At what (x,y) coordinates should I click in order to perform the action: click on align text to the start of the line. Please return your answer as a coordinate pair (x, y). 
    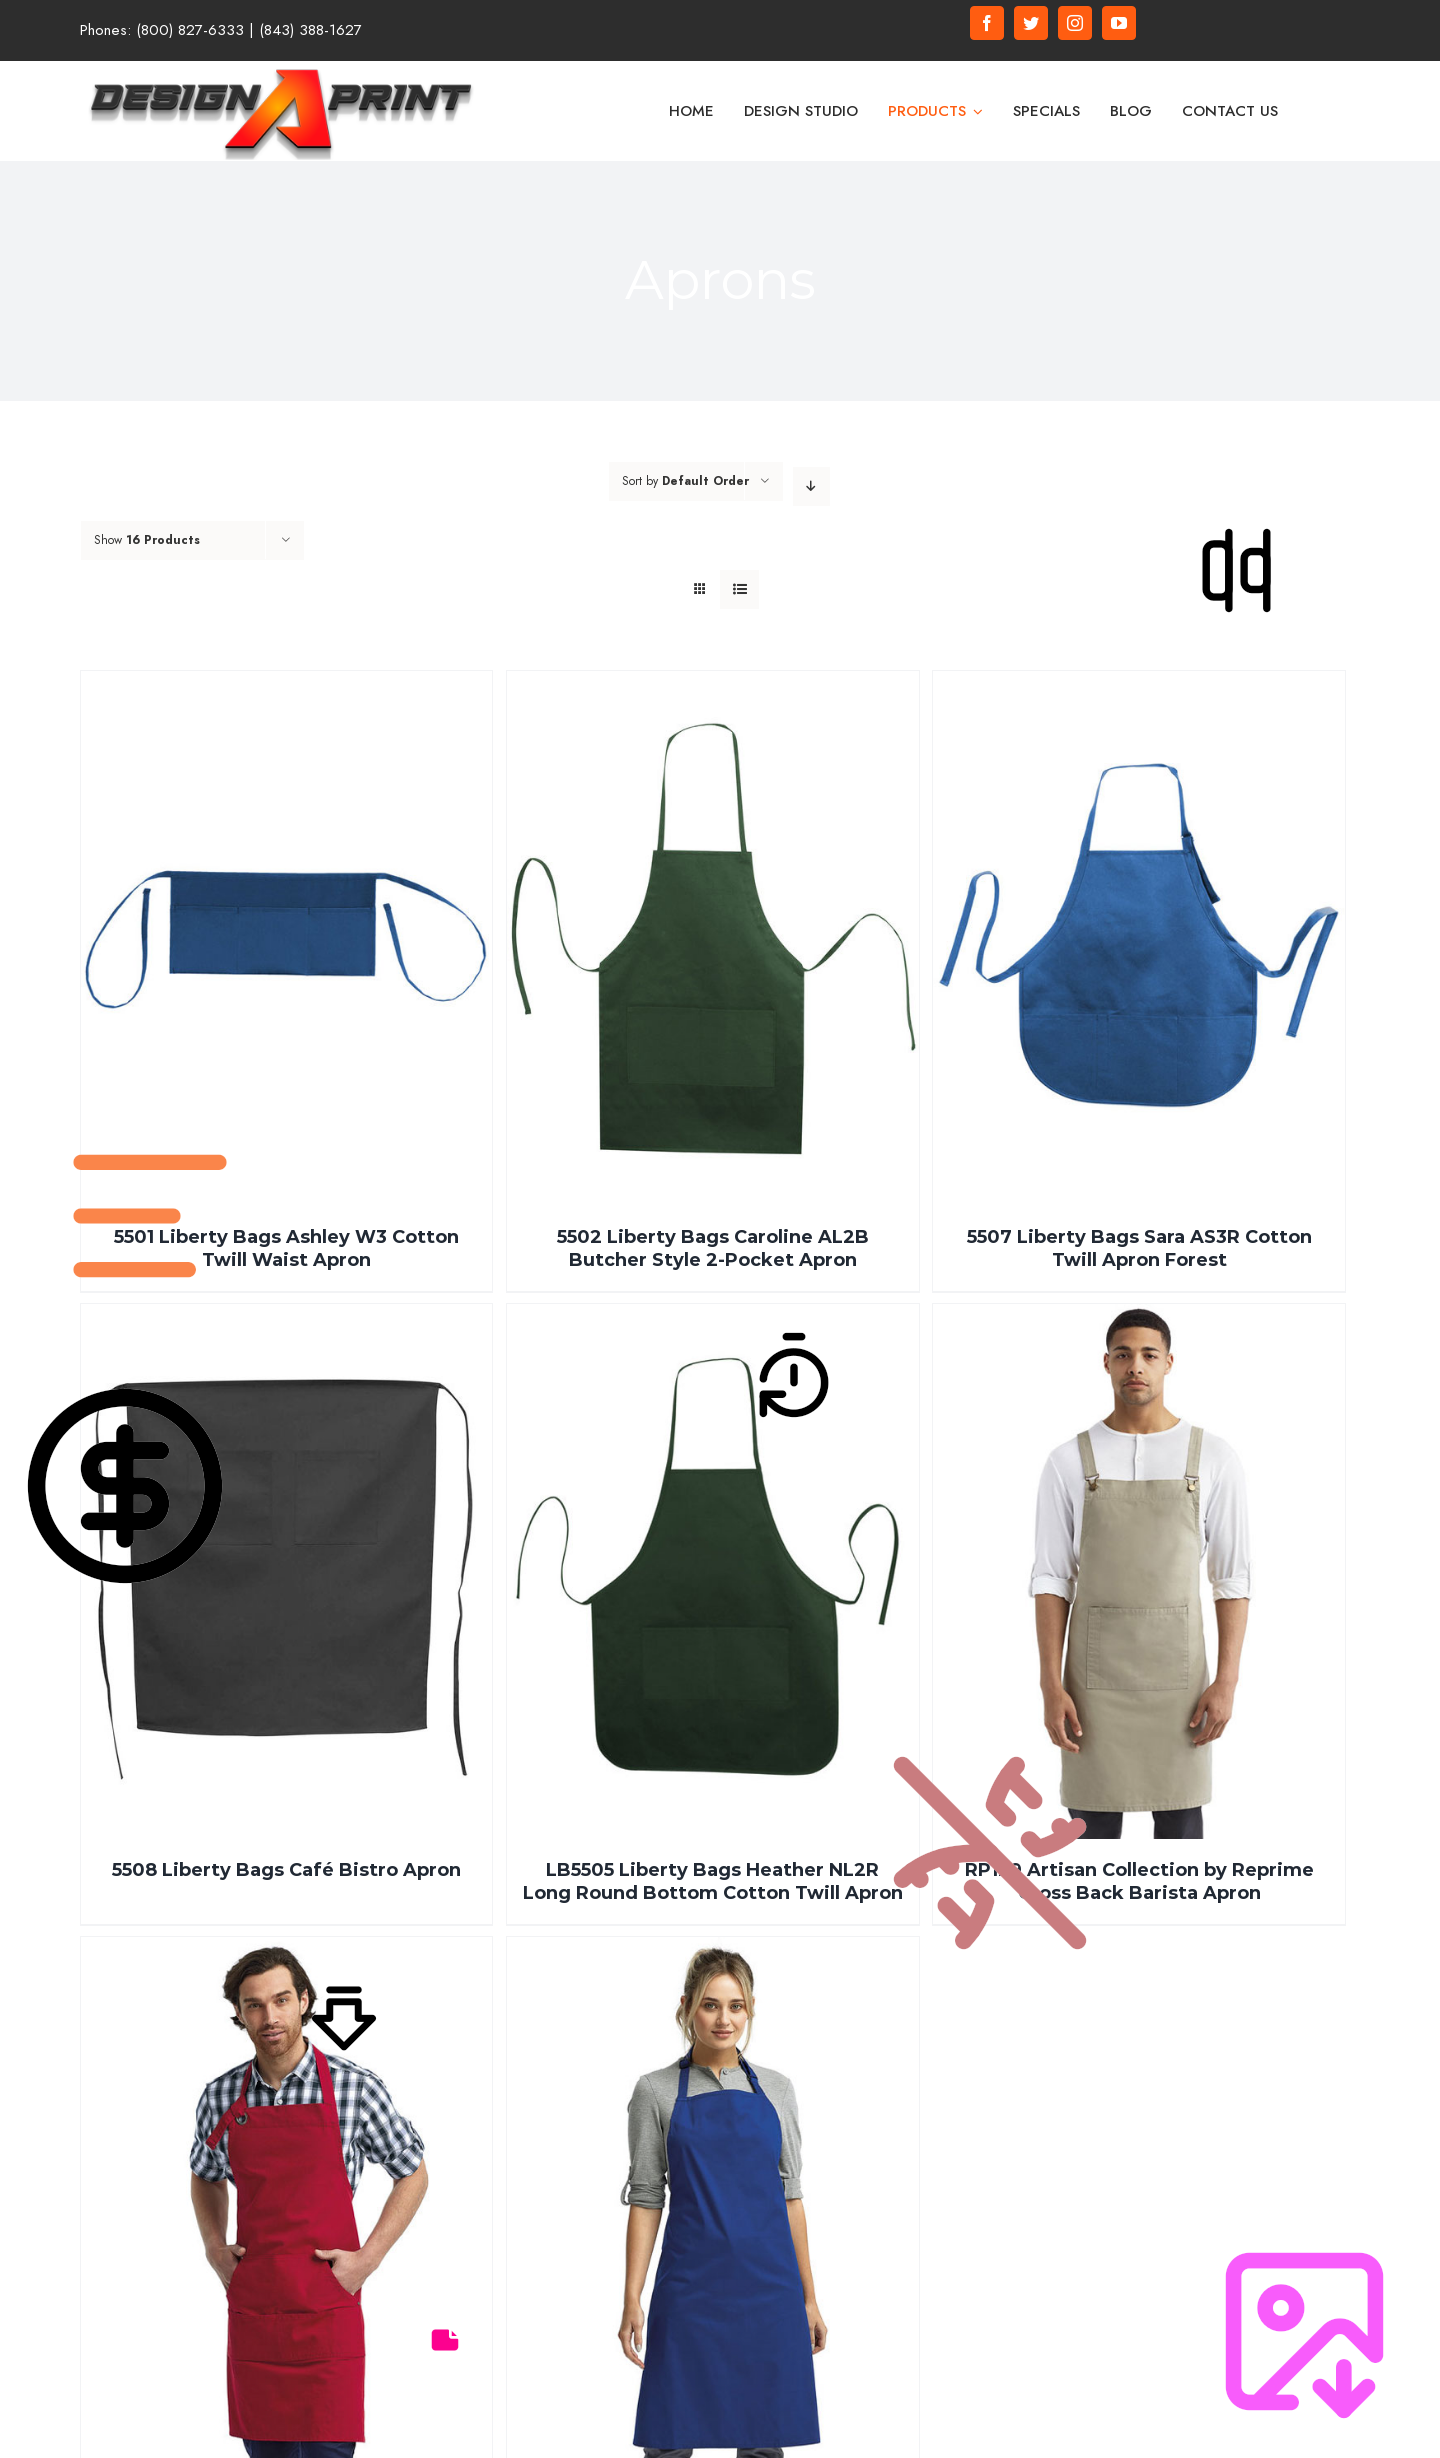
    Looking at the image, I should click on (150, 1216).